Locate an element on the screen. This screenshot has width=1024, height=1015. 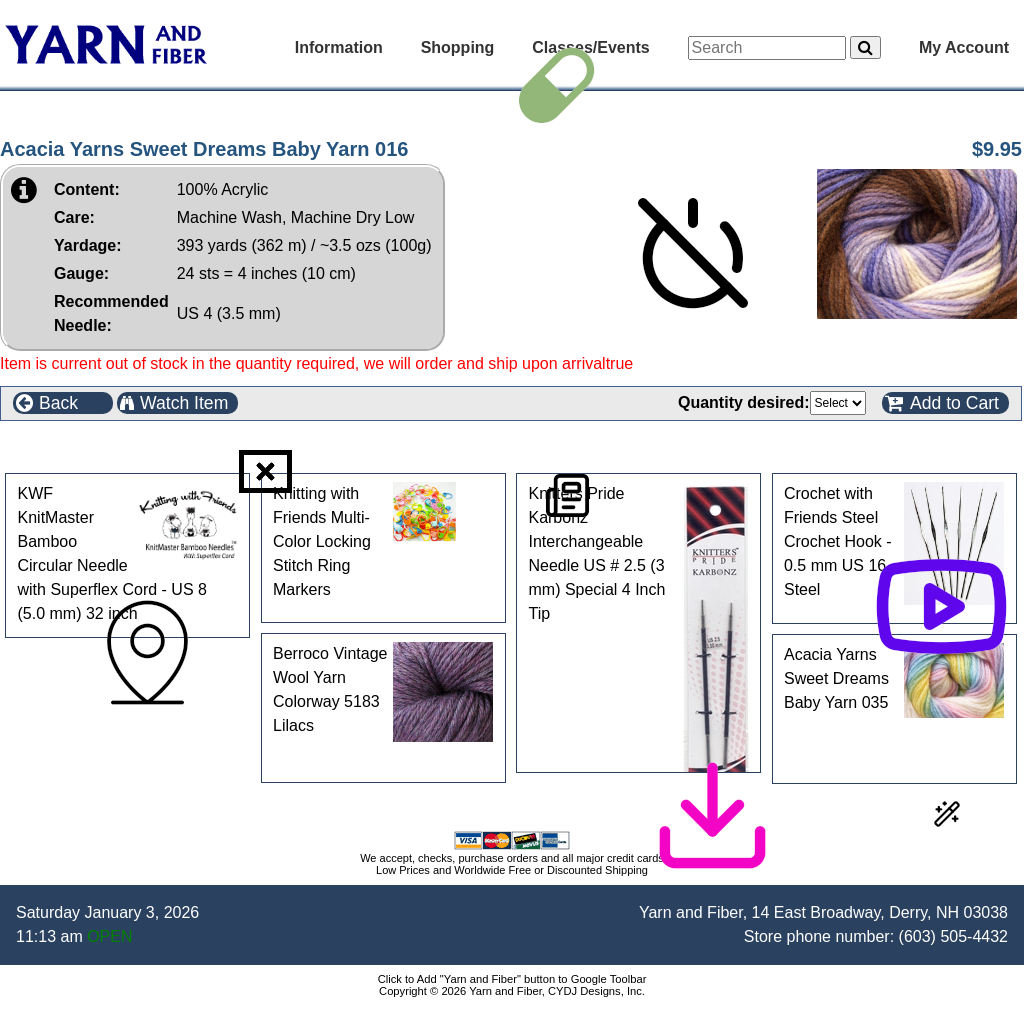
open youtube app is located at coordinates (941, 606).